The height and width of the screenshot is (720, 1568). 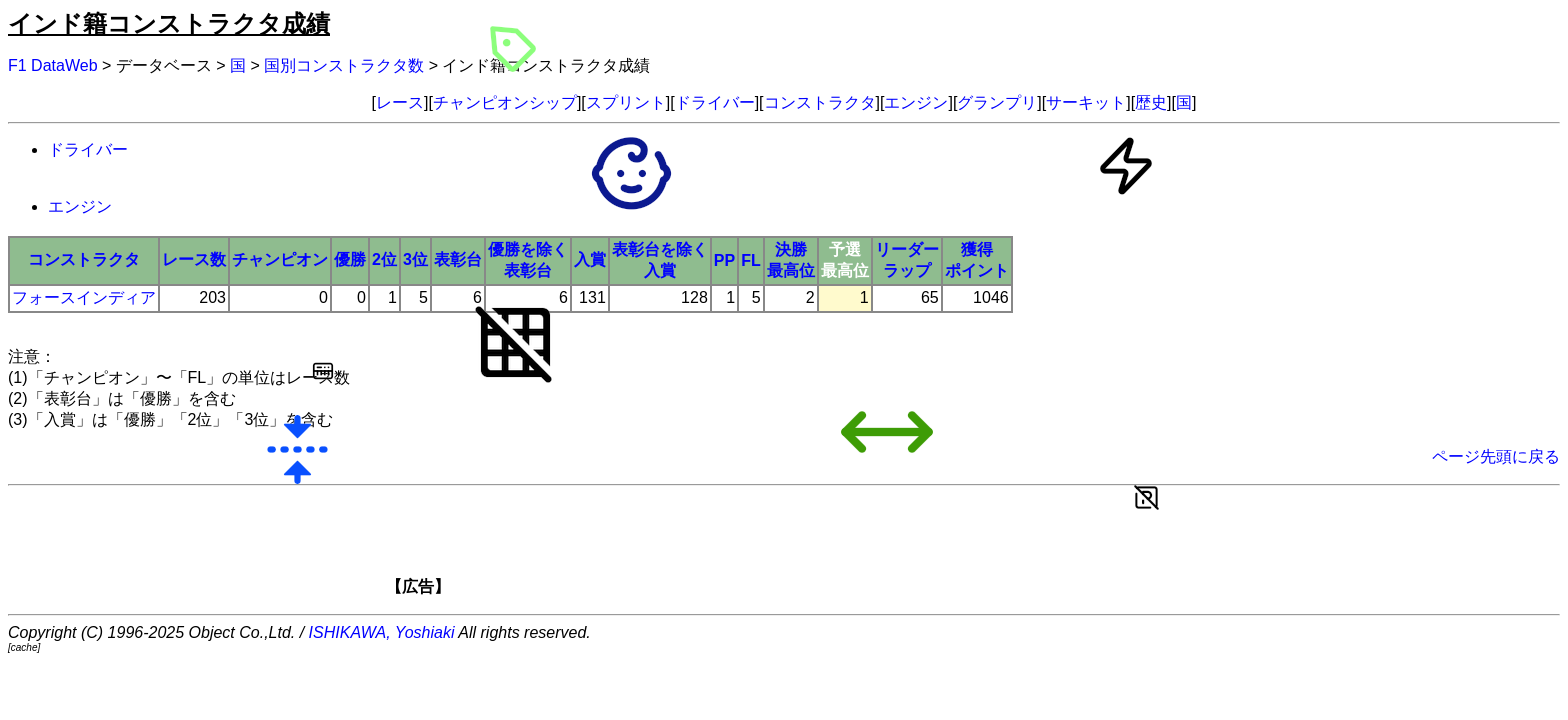 What do you see at coordinates (323, 371) in the screenshot?
I see `open music keyboard or piano tool` at bounding box center [323, 371].